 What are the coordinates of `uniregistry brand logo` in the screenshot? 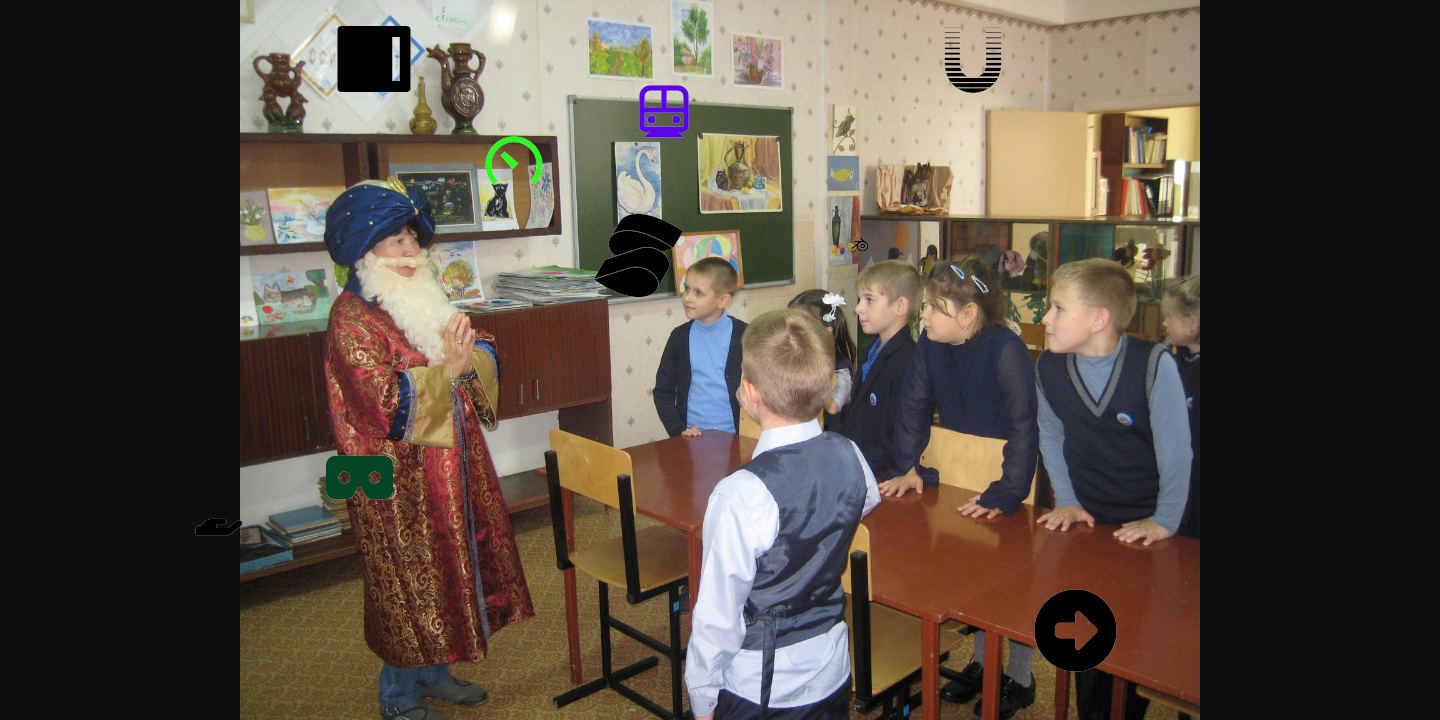 It's located at (973, 60).